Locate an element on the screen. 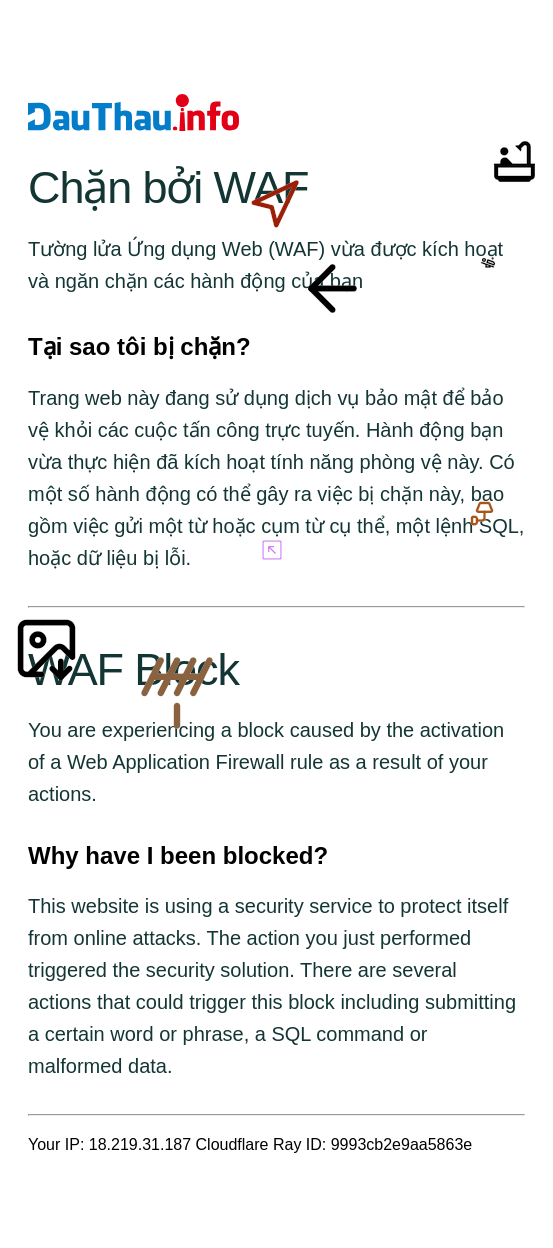  navigate to current location is located at coordinates (274, 205).